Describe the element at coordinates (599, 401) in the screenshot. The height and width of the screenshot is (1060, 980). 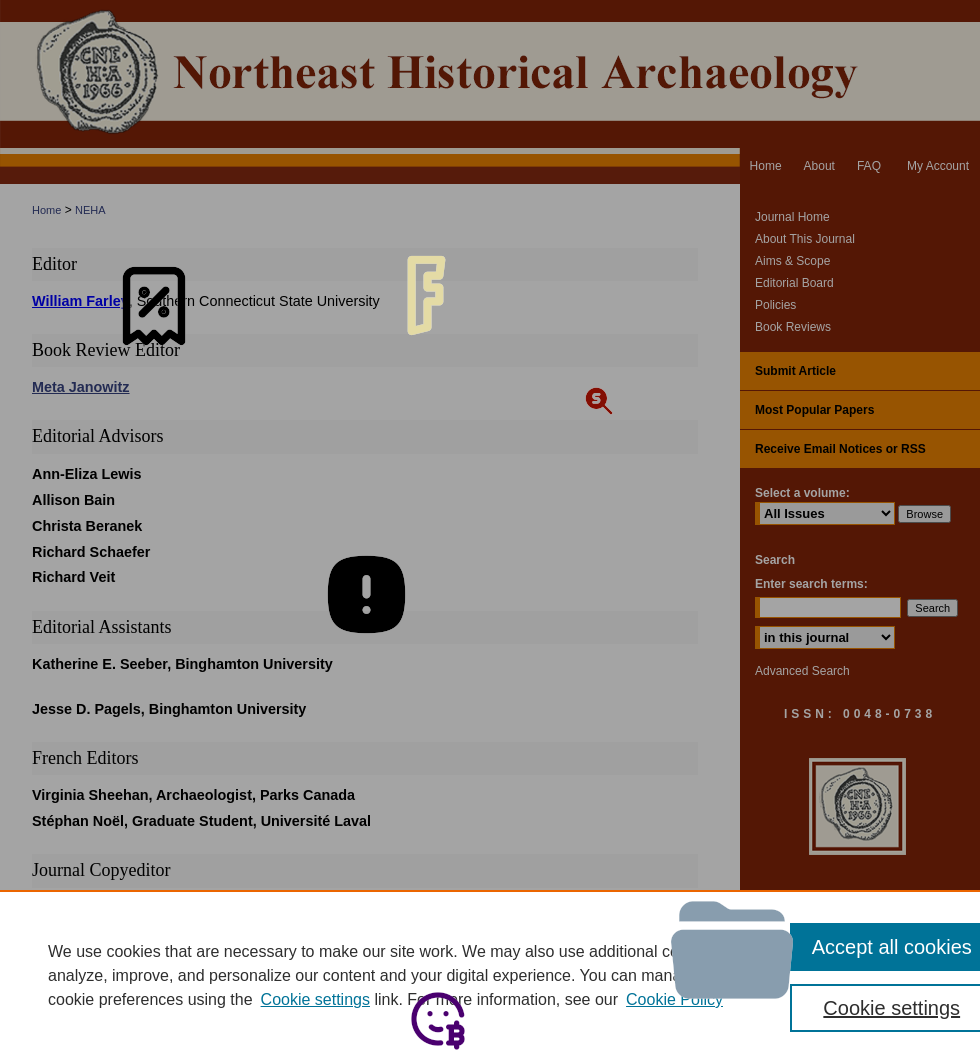
I see `search for pricing or financial information` at that location.